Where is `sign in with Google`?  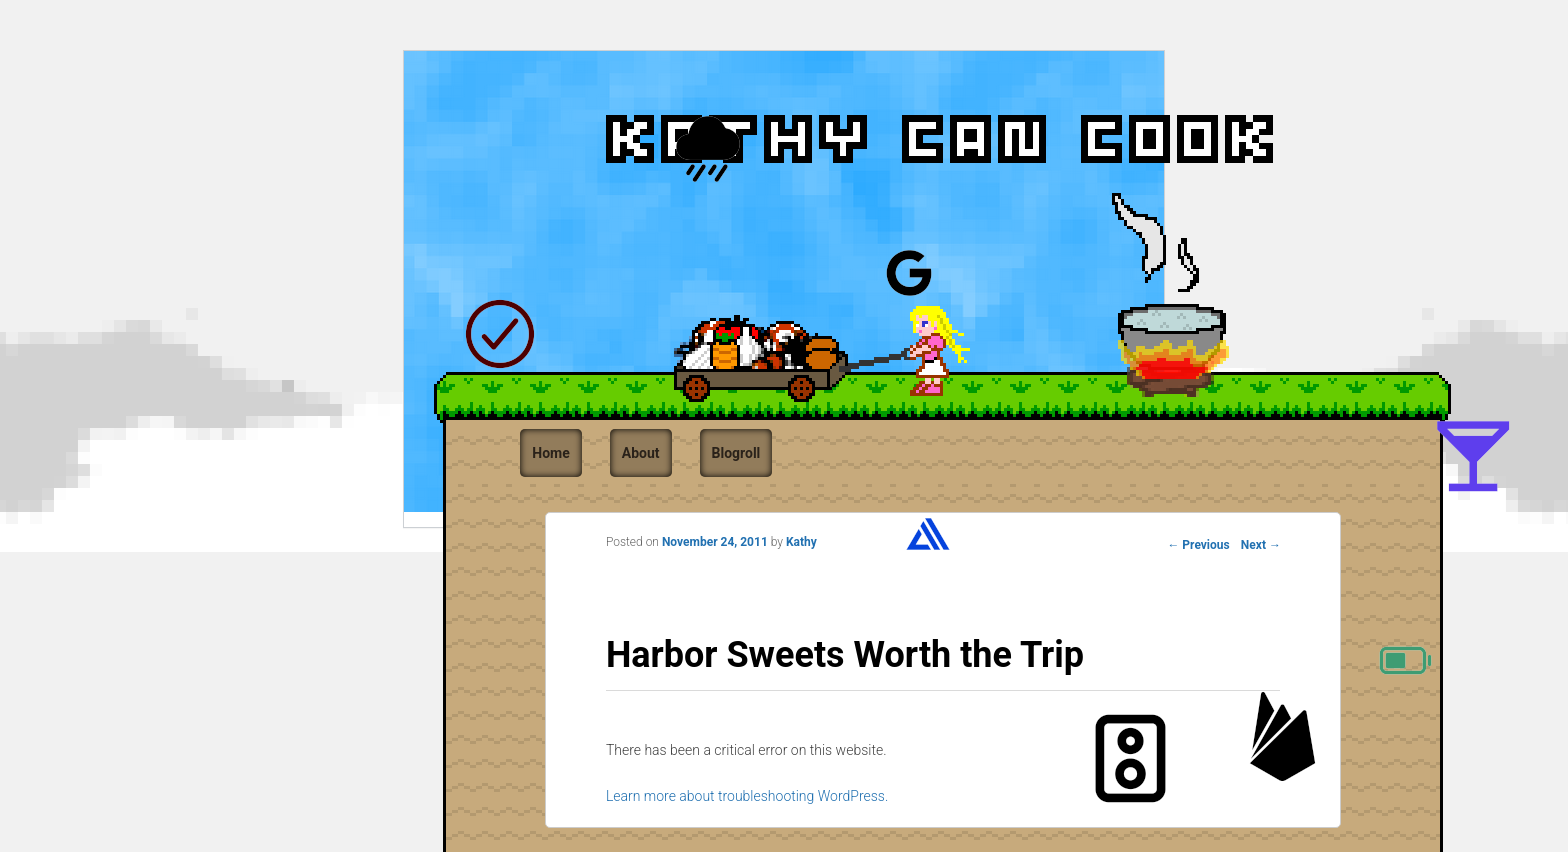
sign in with Google is located at coordinates (909, 273).